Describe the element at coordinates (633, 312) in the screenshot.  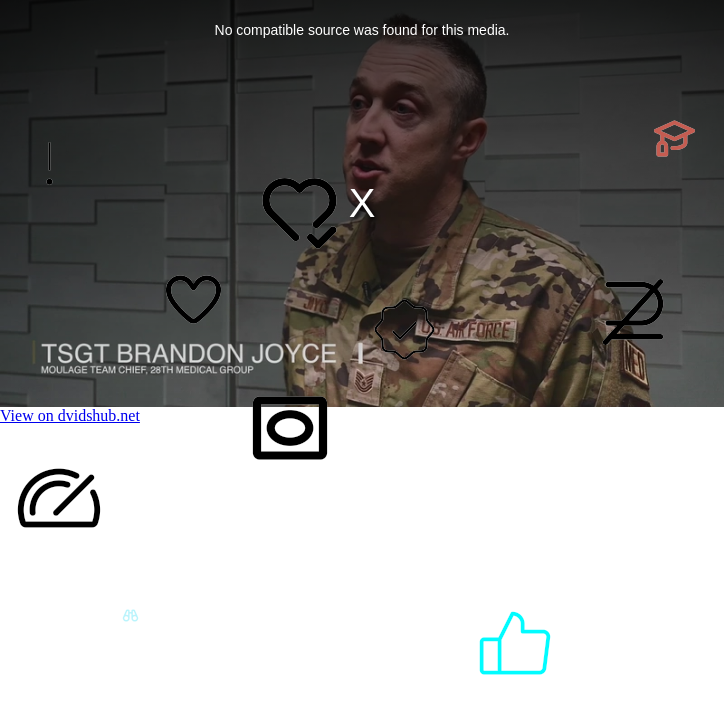
I see `indicates a set is not a superset of another in mathematical notation` at that location.